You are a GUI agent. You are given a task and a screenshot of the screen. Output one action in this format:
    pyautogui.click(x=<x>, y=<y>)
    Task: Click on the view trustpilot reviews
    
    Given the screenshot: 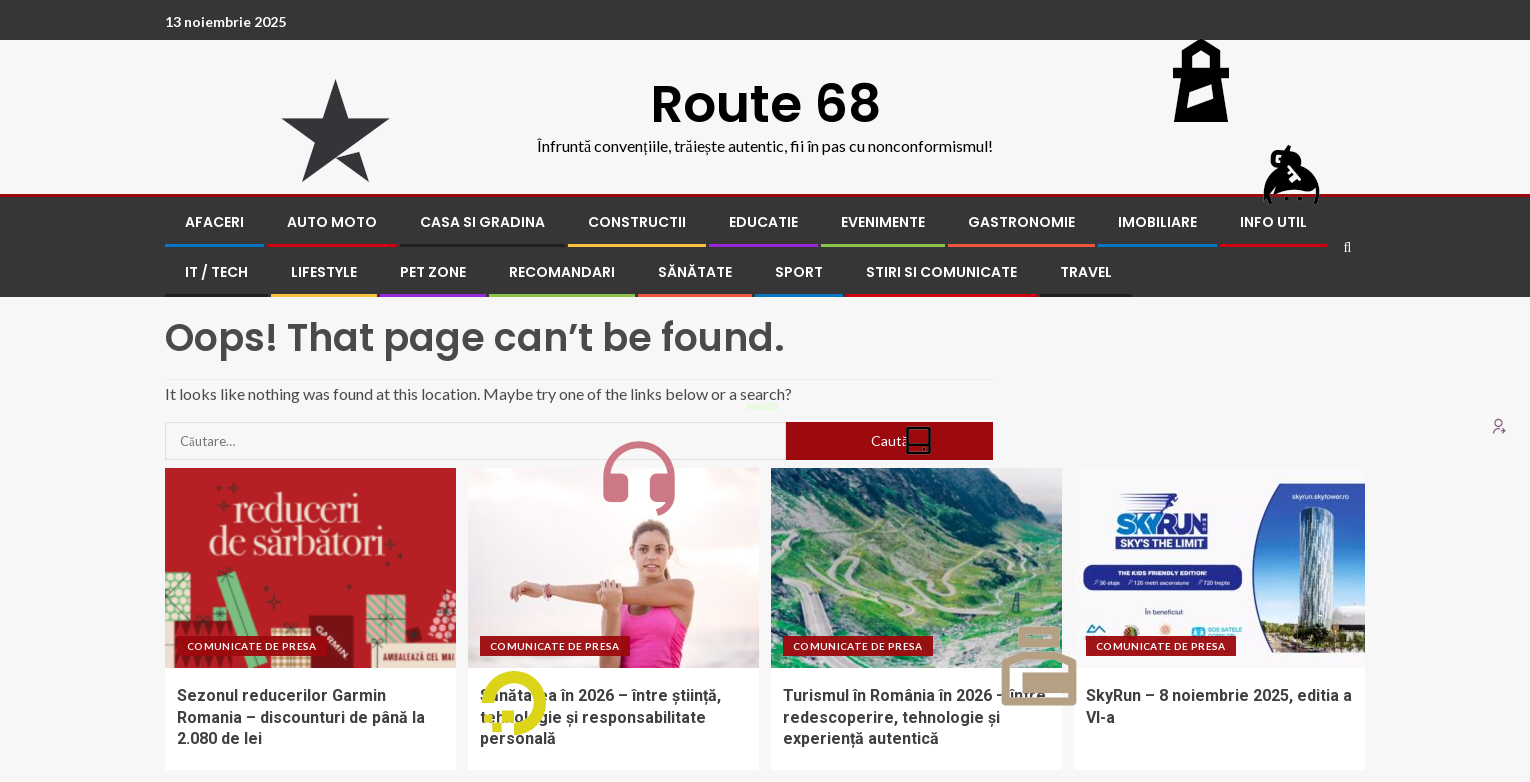 What is the action you would take?
    pyautogui.click(x=335, y=130)
    